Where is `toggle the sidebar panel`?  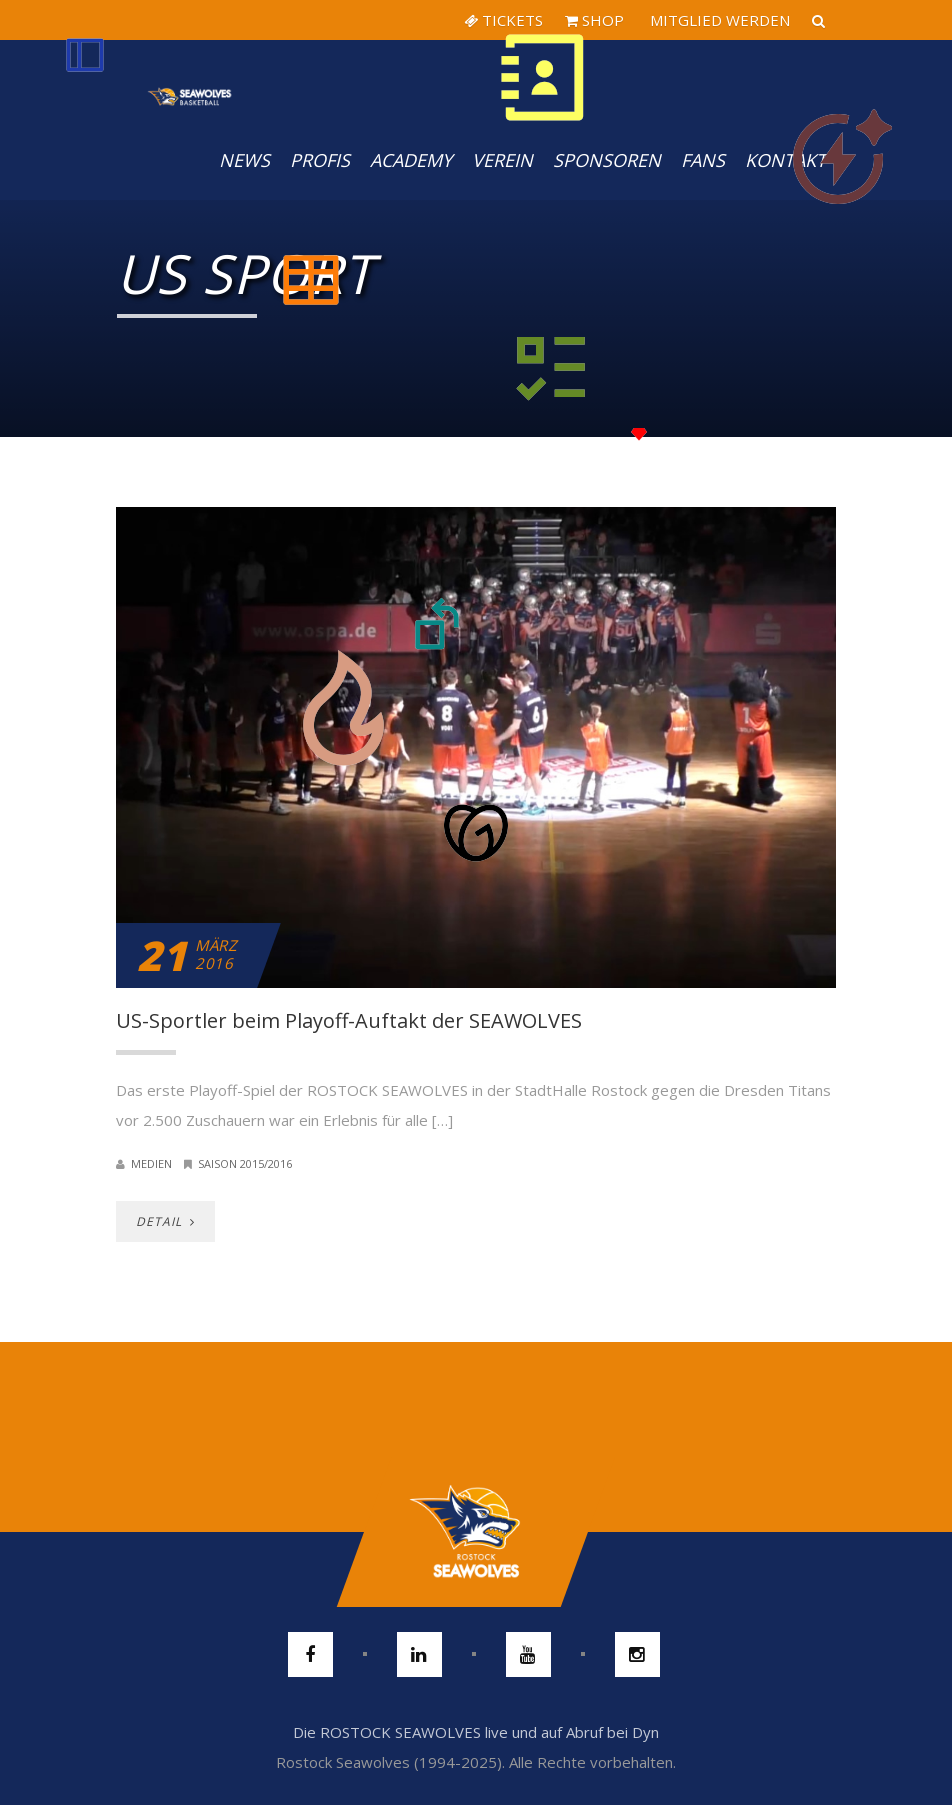
toggle the sidebar panel is located at coordinates (85, 55).